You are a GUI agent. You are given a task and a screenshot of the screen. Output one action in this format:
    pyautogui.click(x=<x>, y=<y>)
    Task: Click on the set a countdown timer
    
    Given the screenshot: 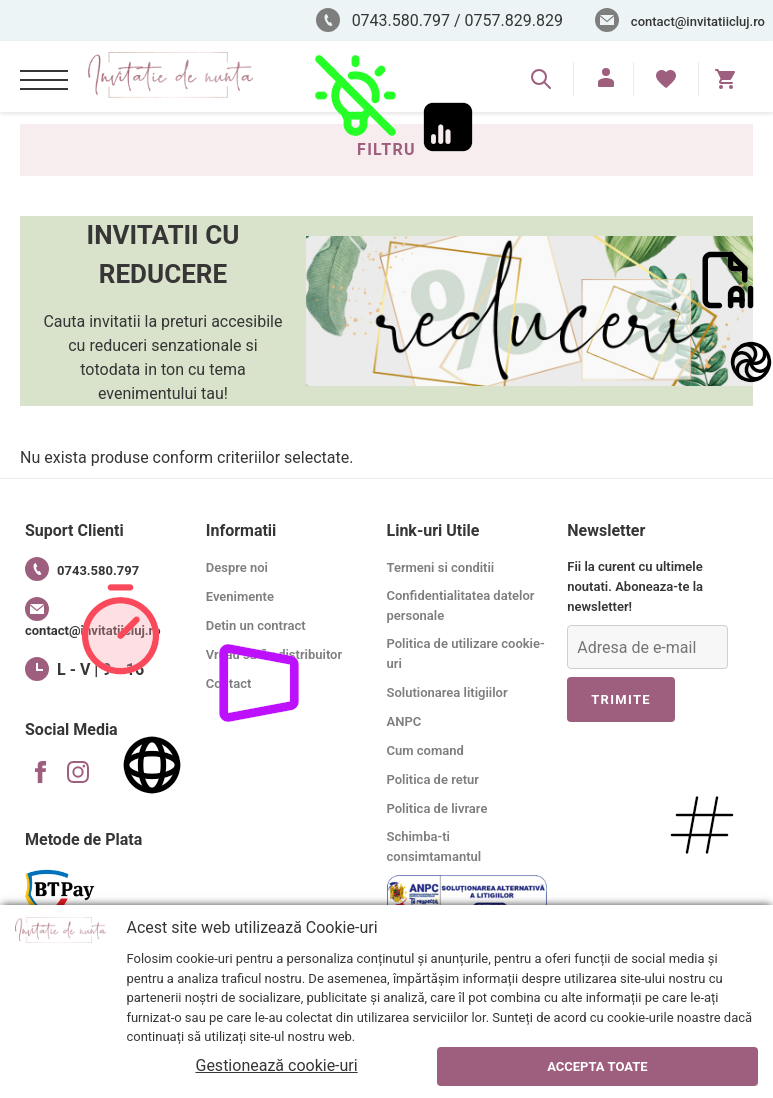 What is the action you would take?
    pyautogui.click(x=120, y=632)
    